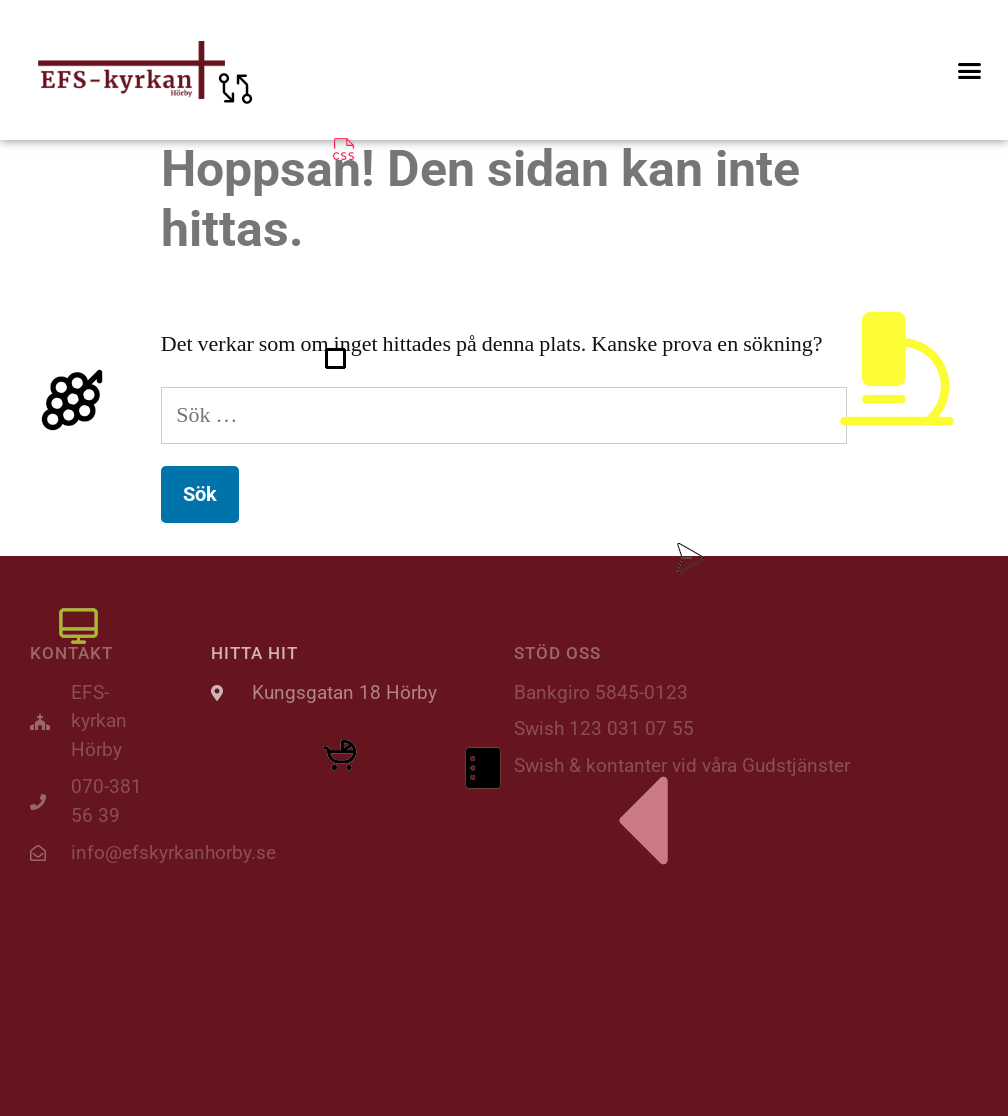  What do you see at coordinates (335, 358) in the screenshot?
I see `crop image to square aspect ratio` at bounding box center [335, 358].